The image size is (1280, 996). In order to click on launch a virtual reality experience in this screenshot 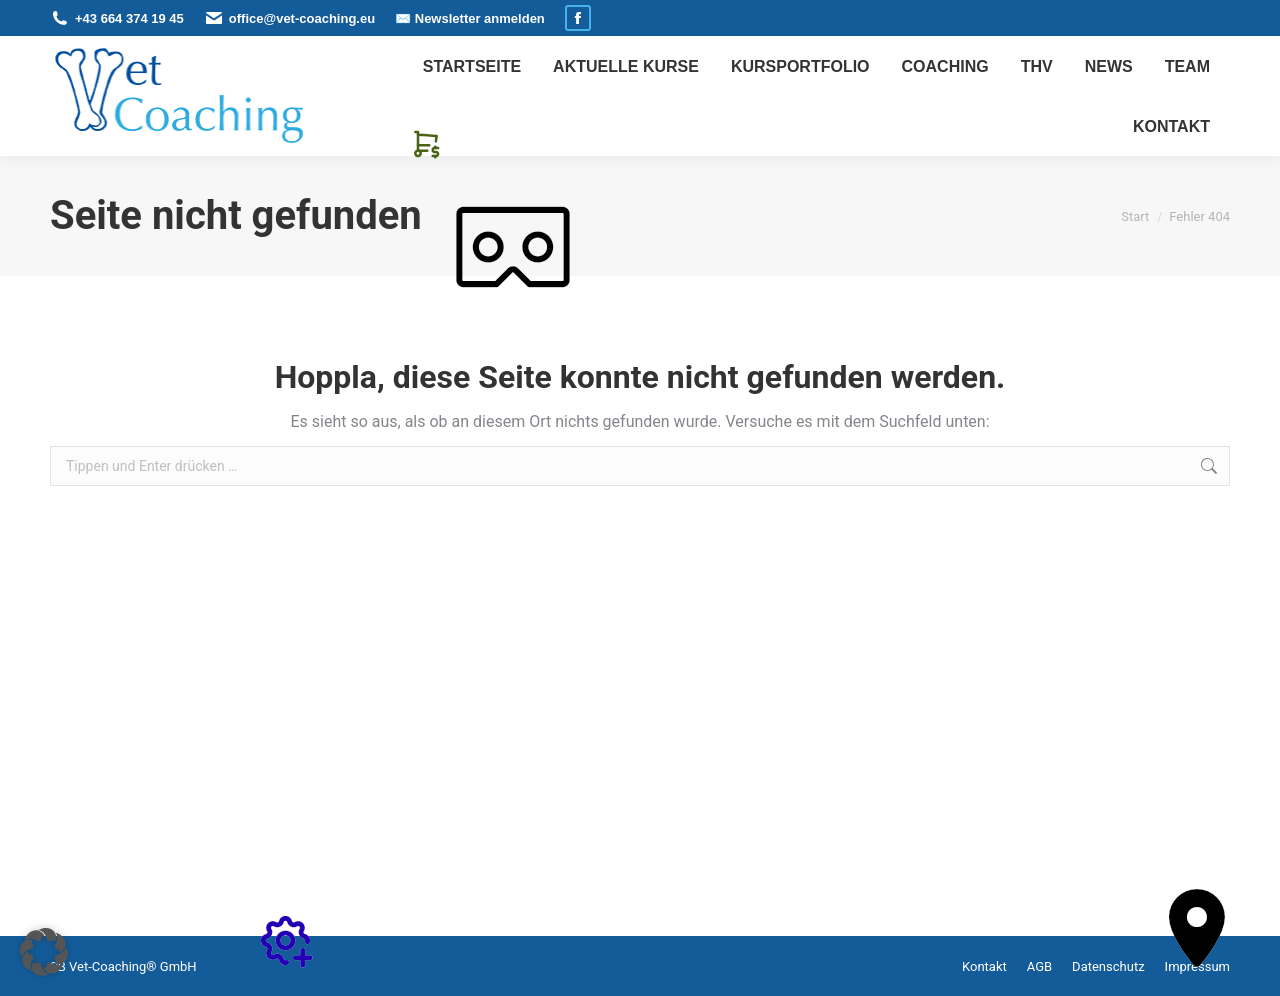, I will do `click(513, 247)`.